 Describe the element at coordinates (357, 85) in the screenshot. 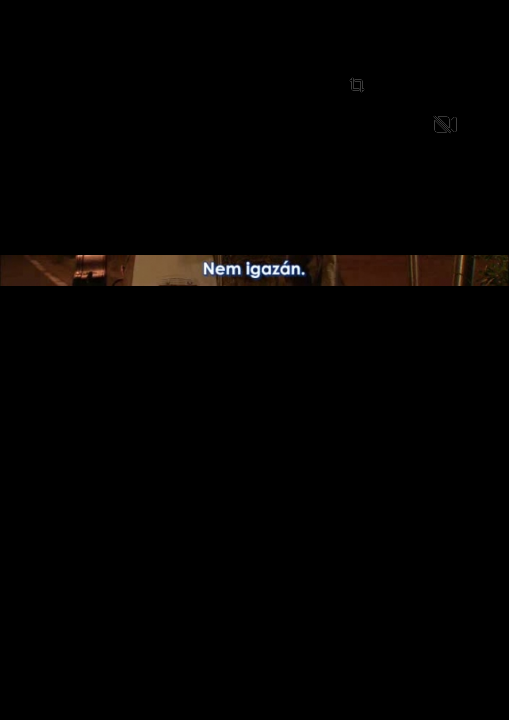

I see `crop or trim an image` at that location.